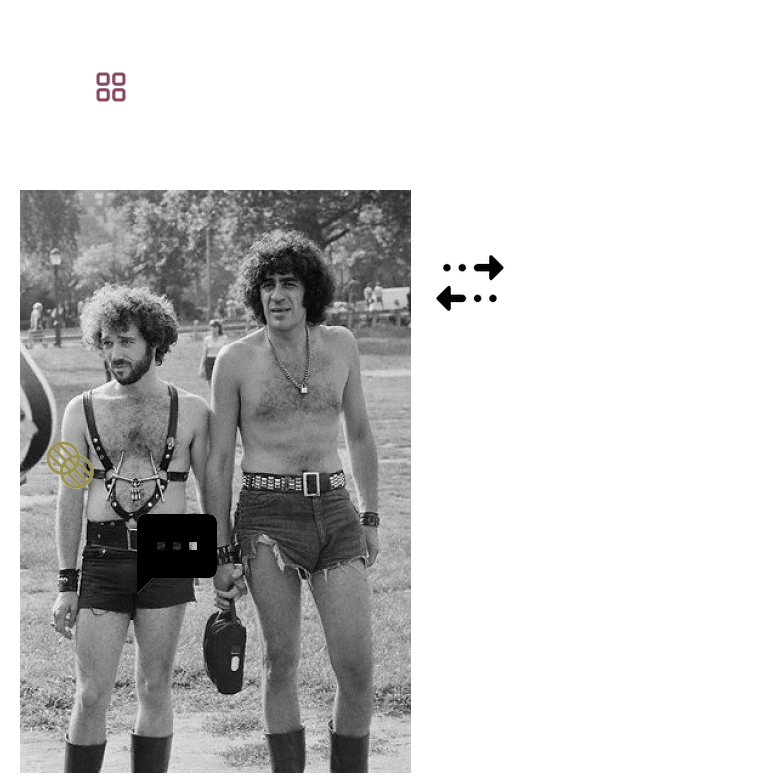 The width and height of the screenshot is (768, 783). What do you see at coordinates (111, 87) in the screenshot?
I see `view all apps` at bounding box center [111, 87].